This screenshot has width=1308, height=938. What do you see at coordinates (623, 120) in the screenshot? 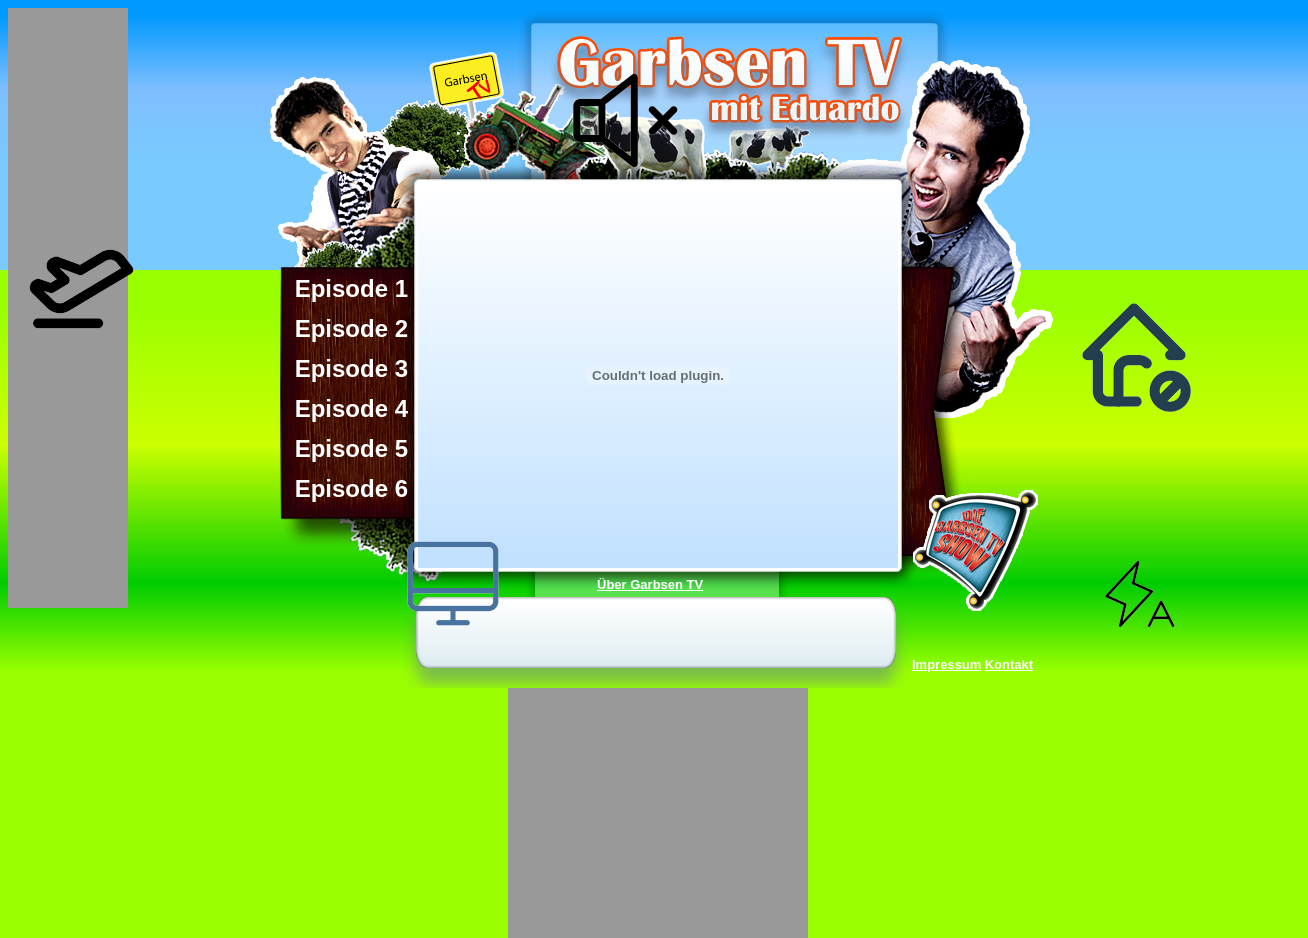
I see `mute audio or sound` at bounding box center [623, 120].